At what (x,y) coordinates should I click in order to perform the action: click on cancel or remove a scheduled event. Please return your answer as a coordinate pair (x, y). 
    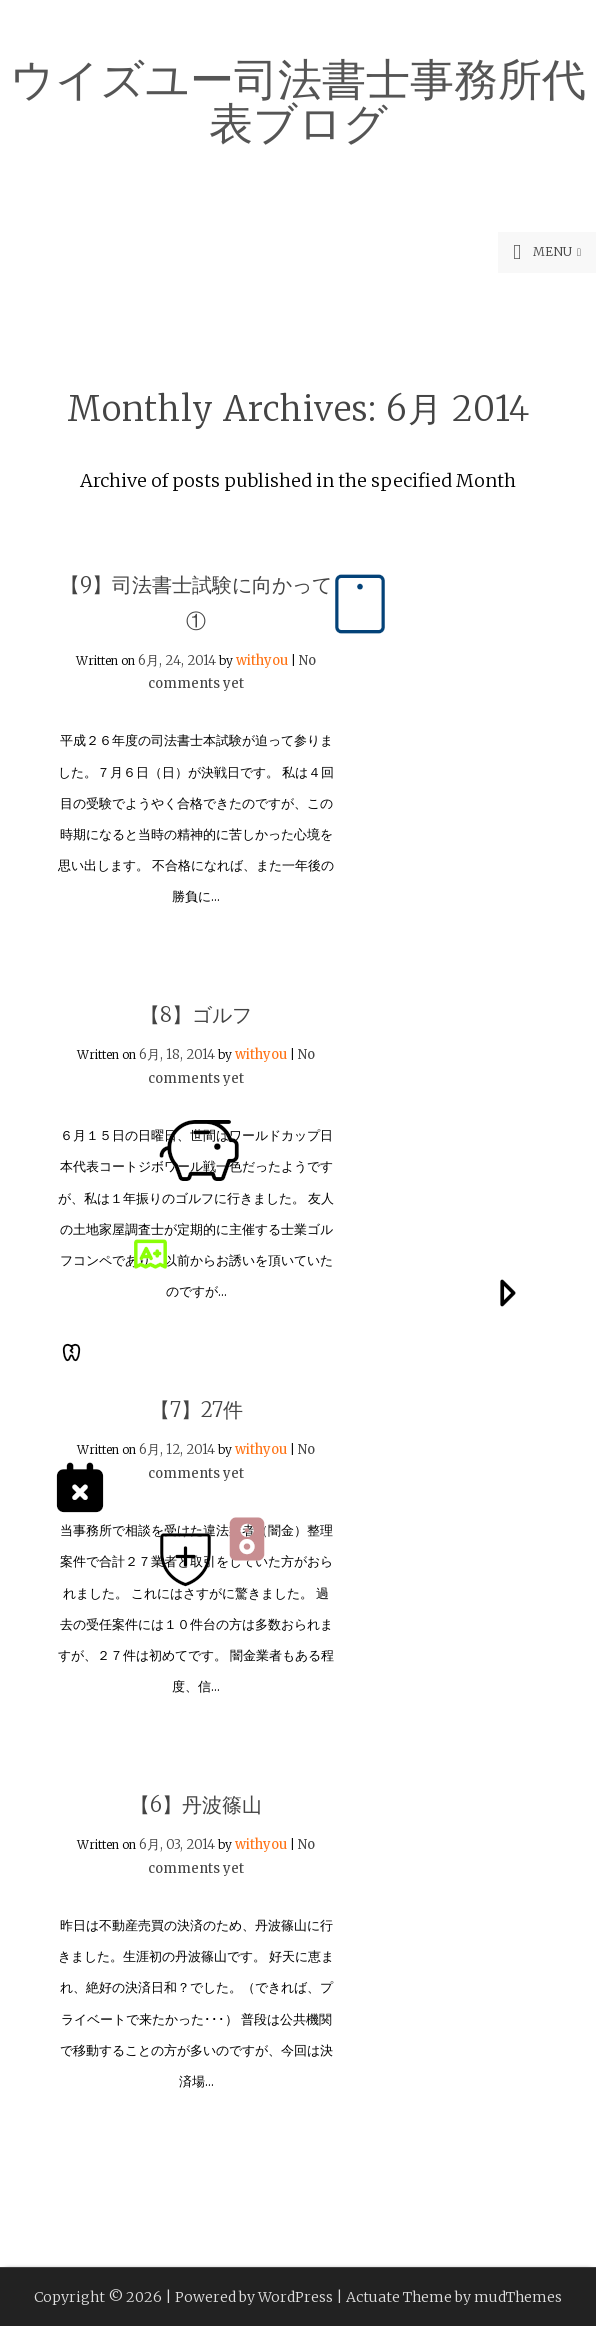
    Looking at the image, I should click on (80, 1489).